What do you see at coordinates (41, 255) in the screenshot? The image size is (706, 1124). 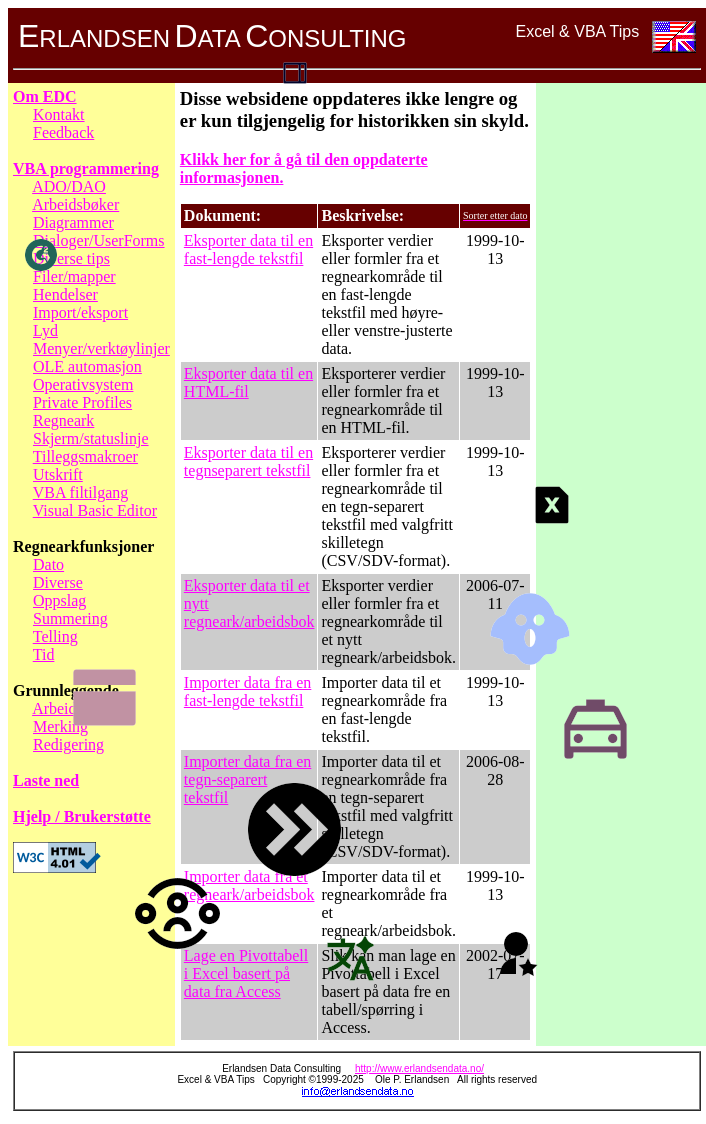 I see `view G2 reviews and ratings` at bounding box center [41, 255].